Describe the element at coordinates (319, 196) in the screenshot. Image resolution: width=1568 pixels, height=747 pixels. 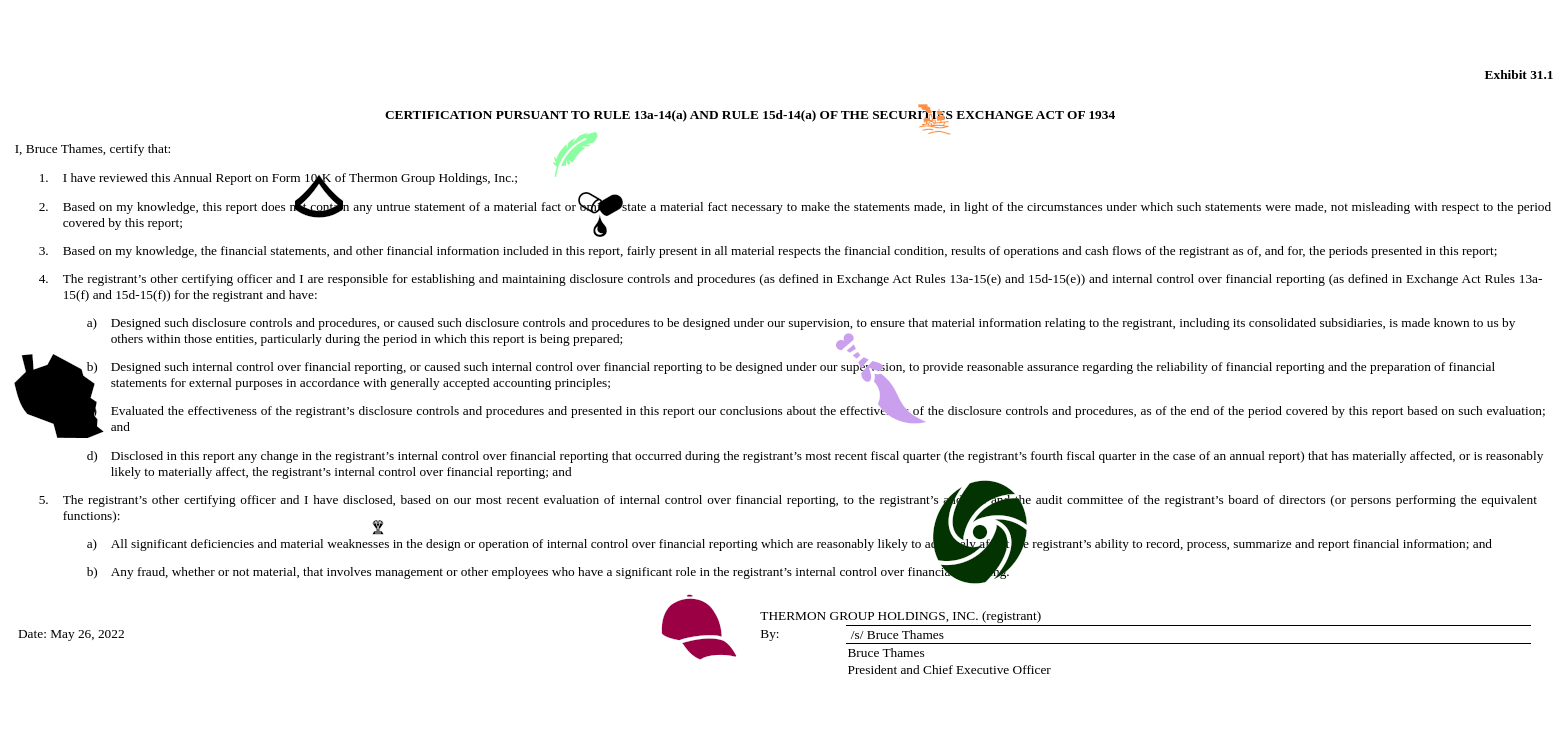
I see `indicates private first class military rank` at that location.